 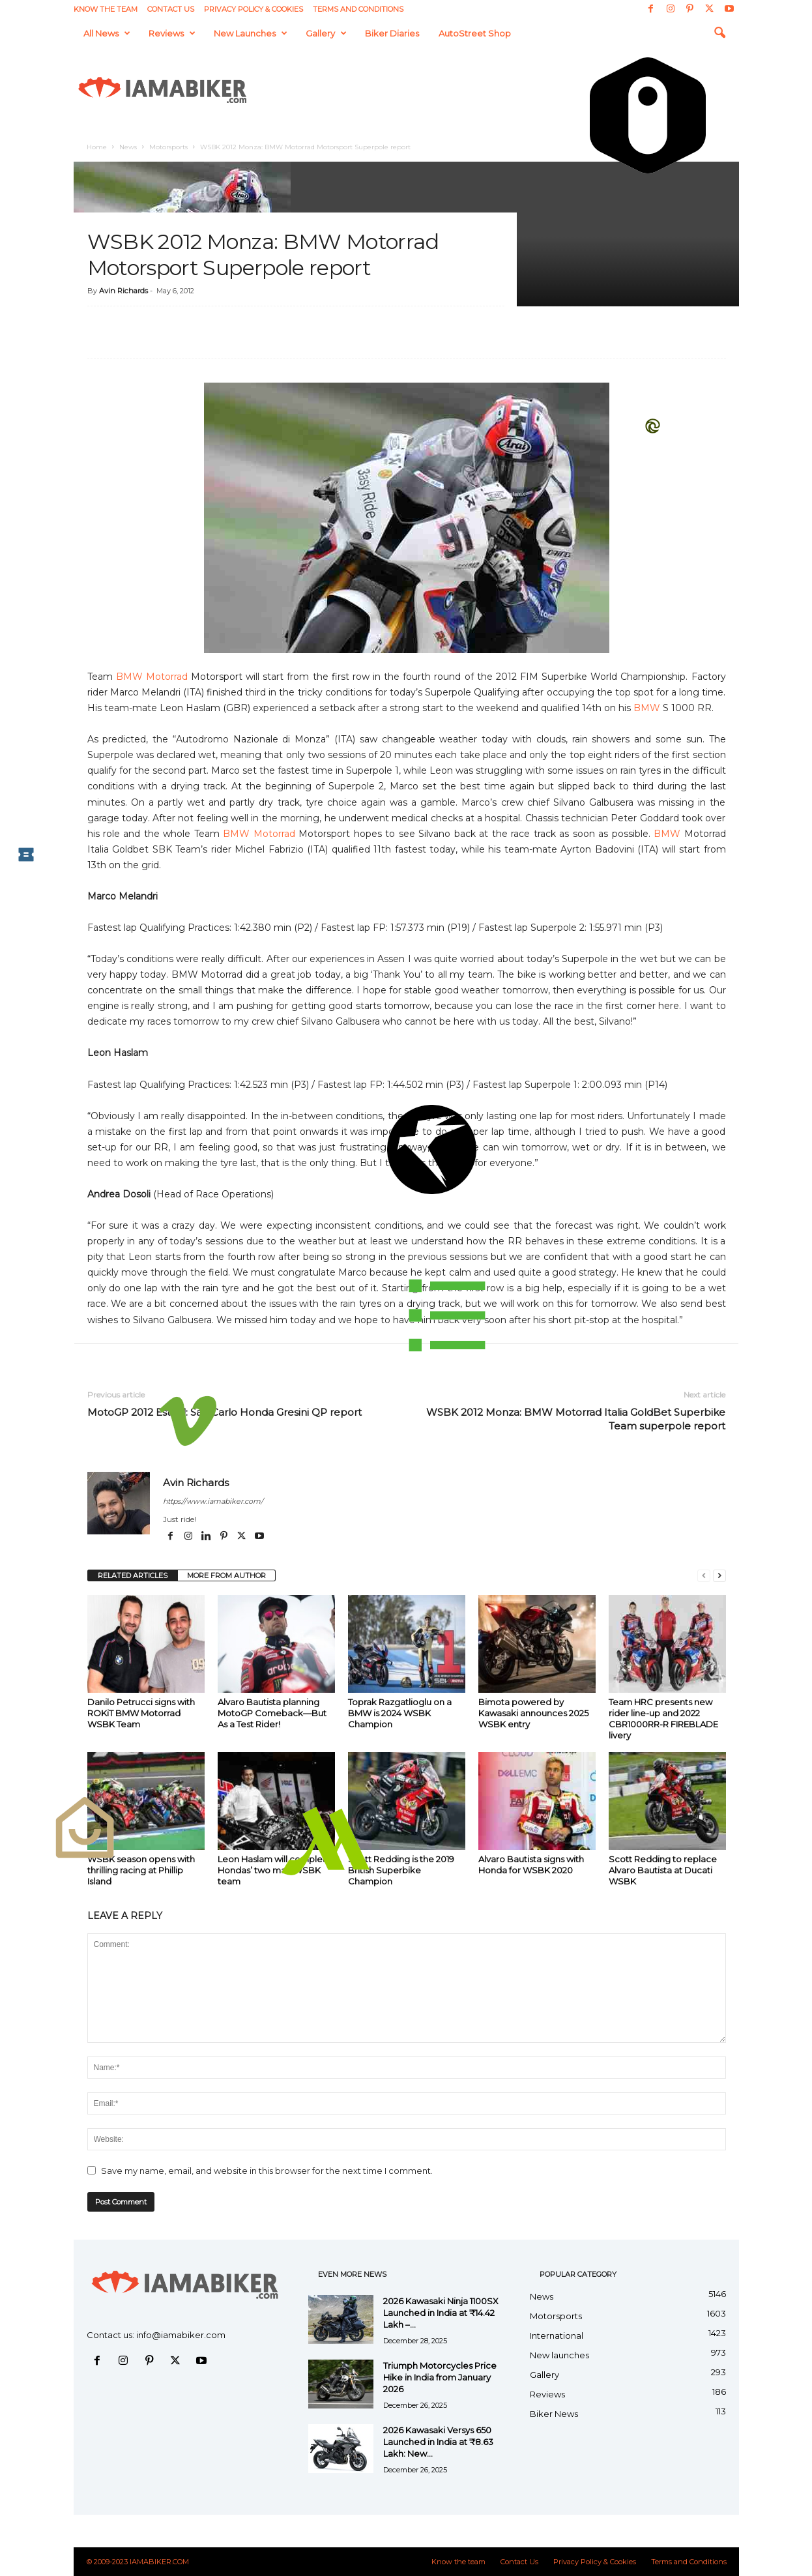 I want to click on open the refine app, so click(x=648, y=115).